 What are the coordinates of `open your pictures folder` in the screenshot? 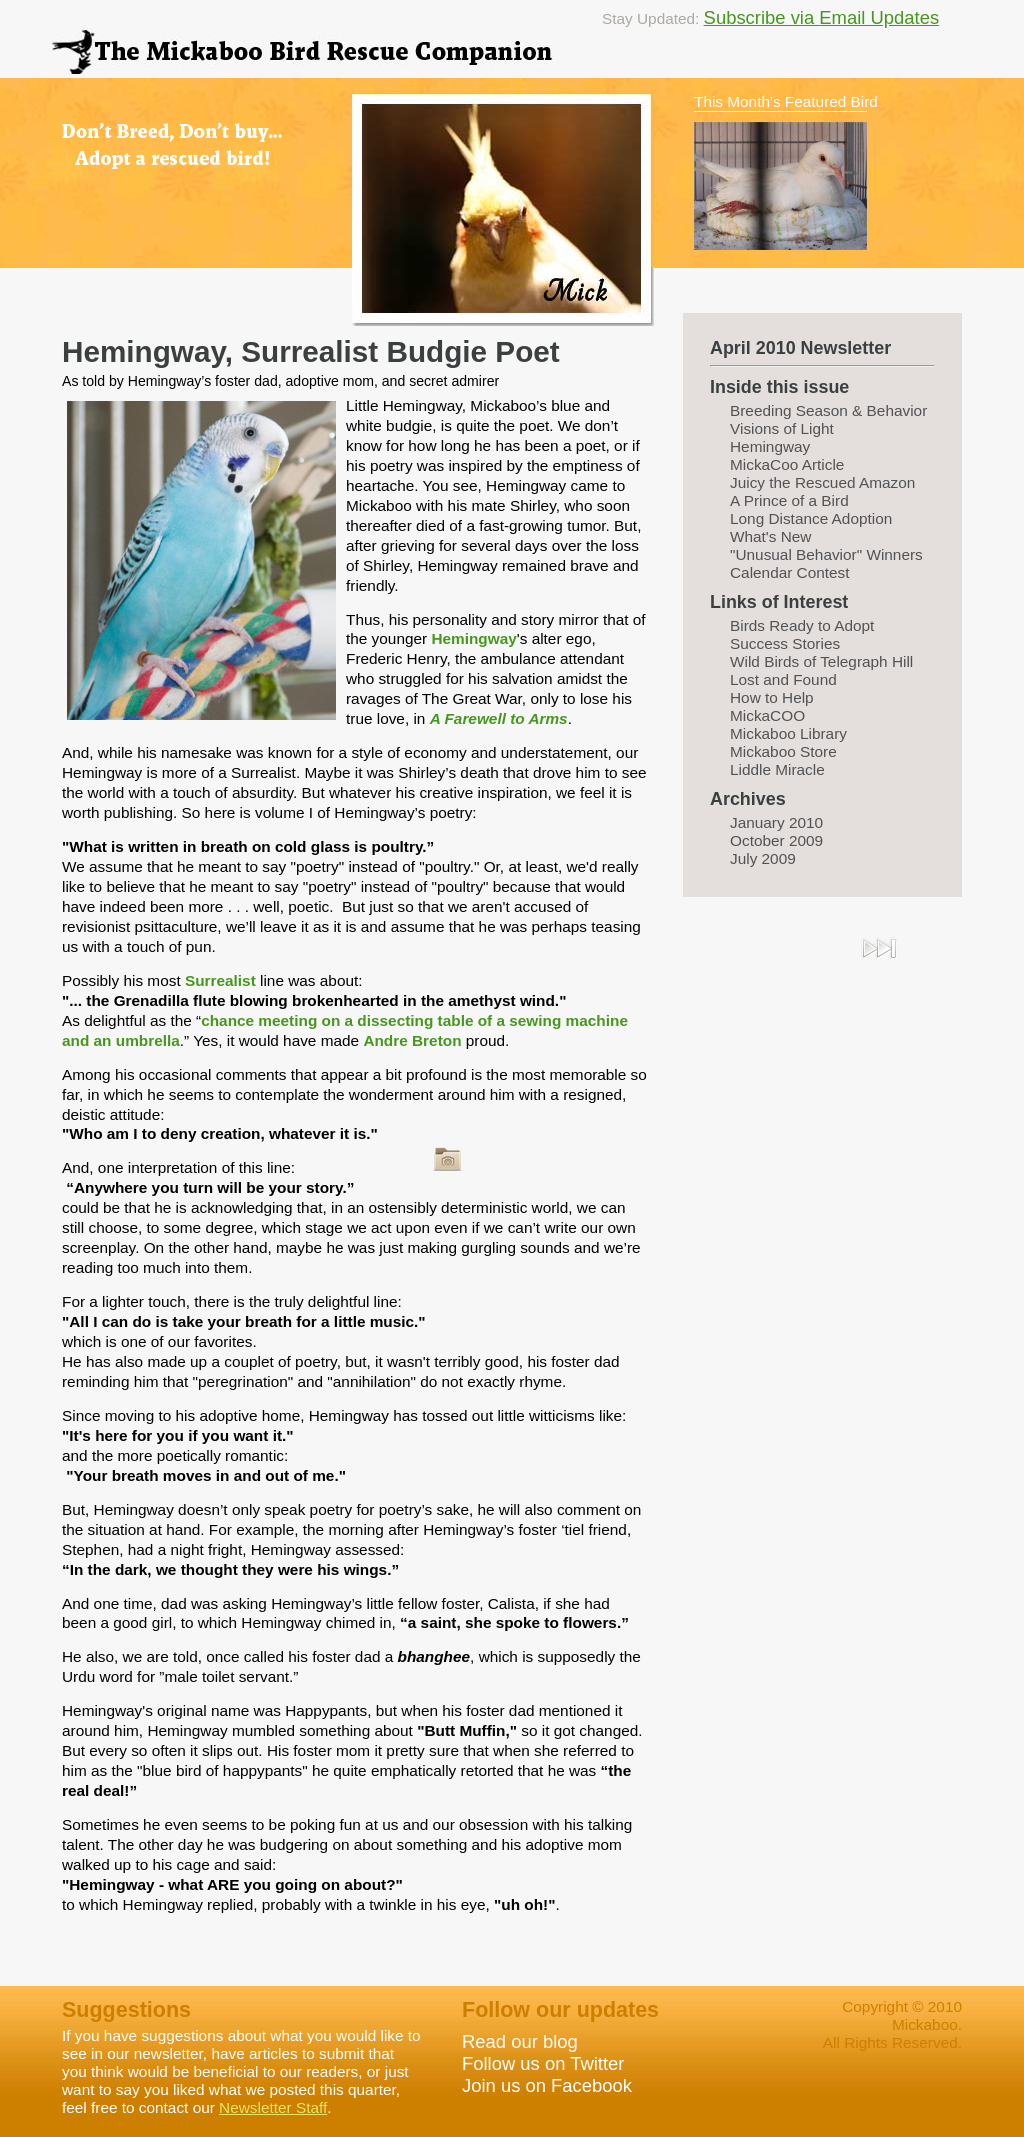 It's located at (447, 1160).